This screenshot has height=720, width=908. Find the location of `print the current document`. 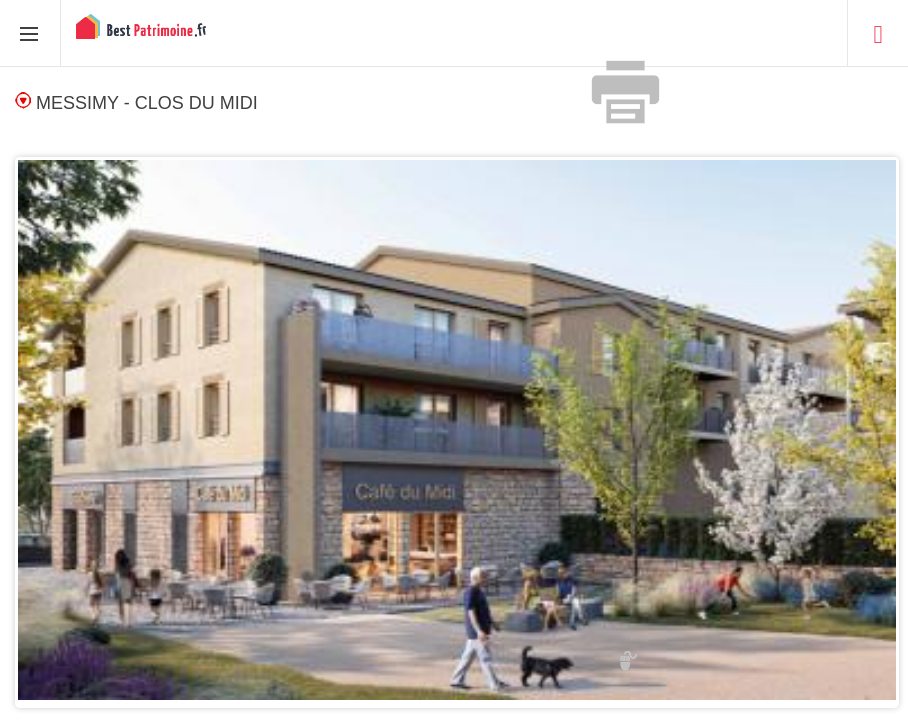

print the current document is located at coordinates (625, 94).